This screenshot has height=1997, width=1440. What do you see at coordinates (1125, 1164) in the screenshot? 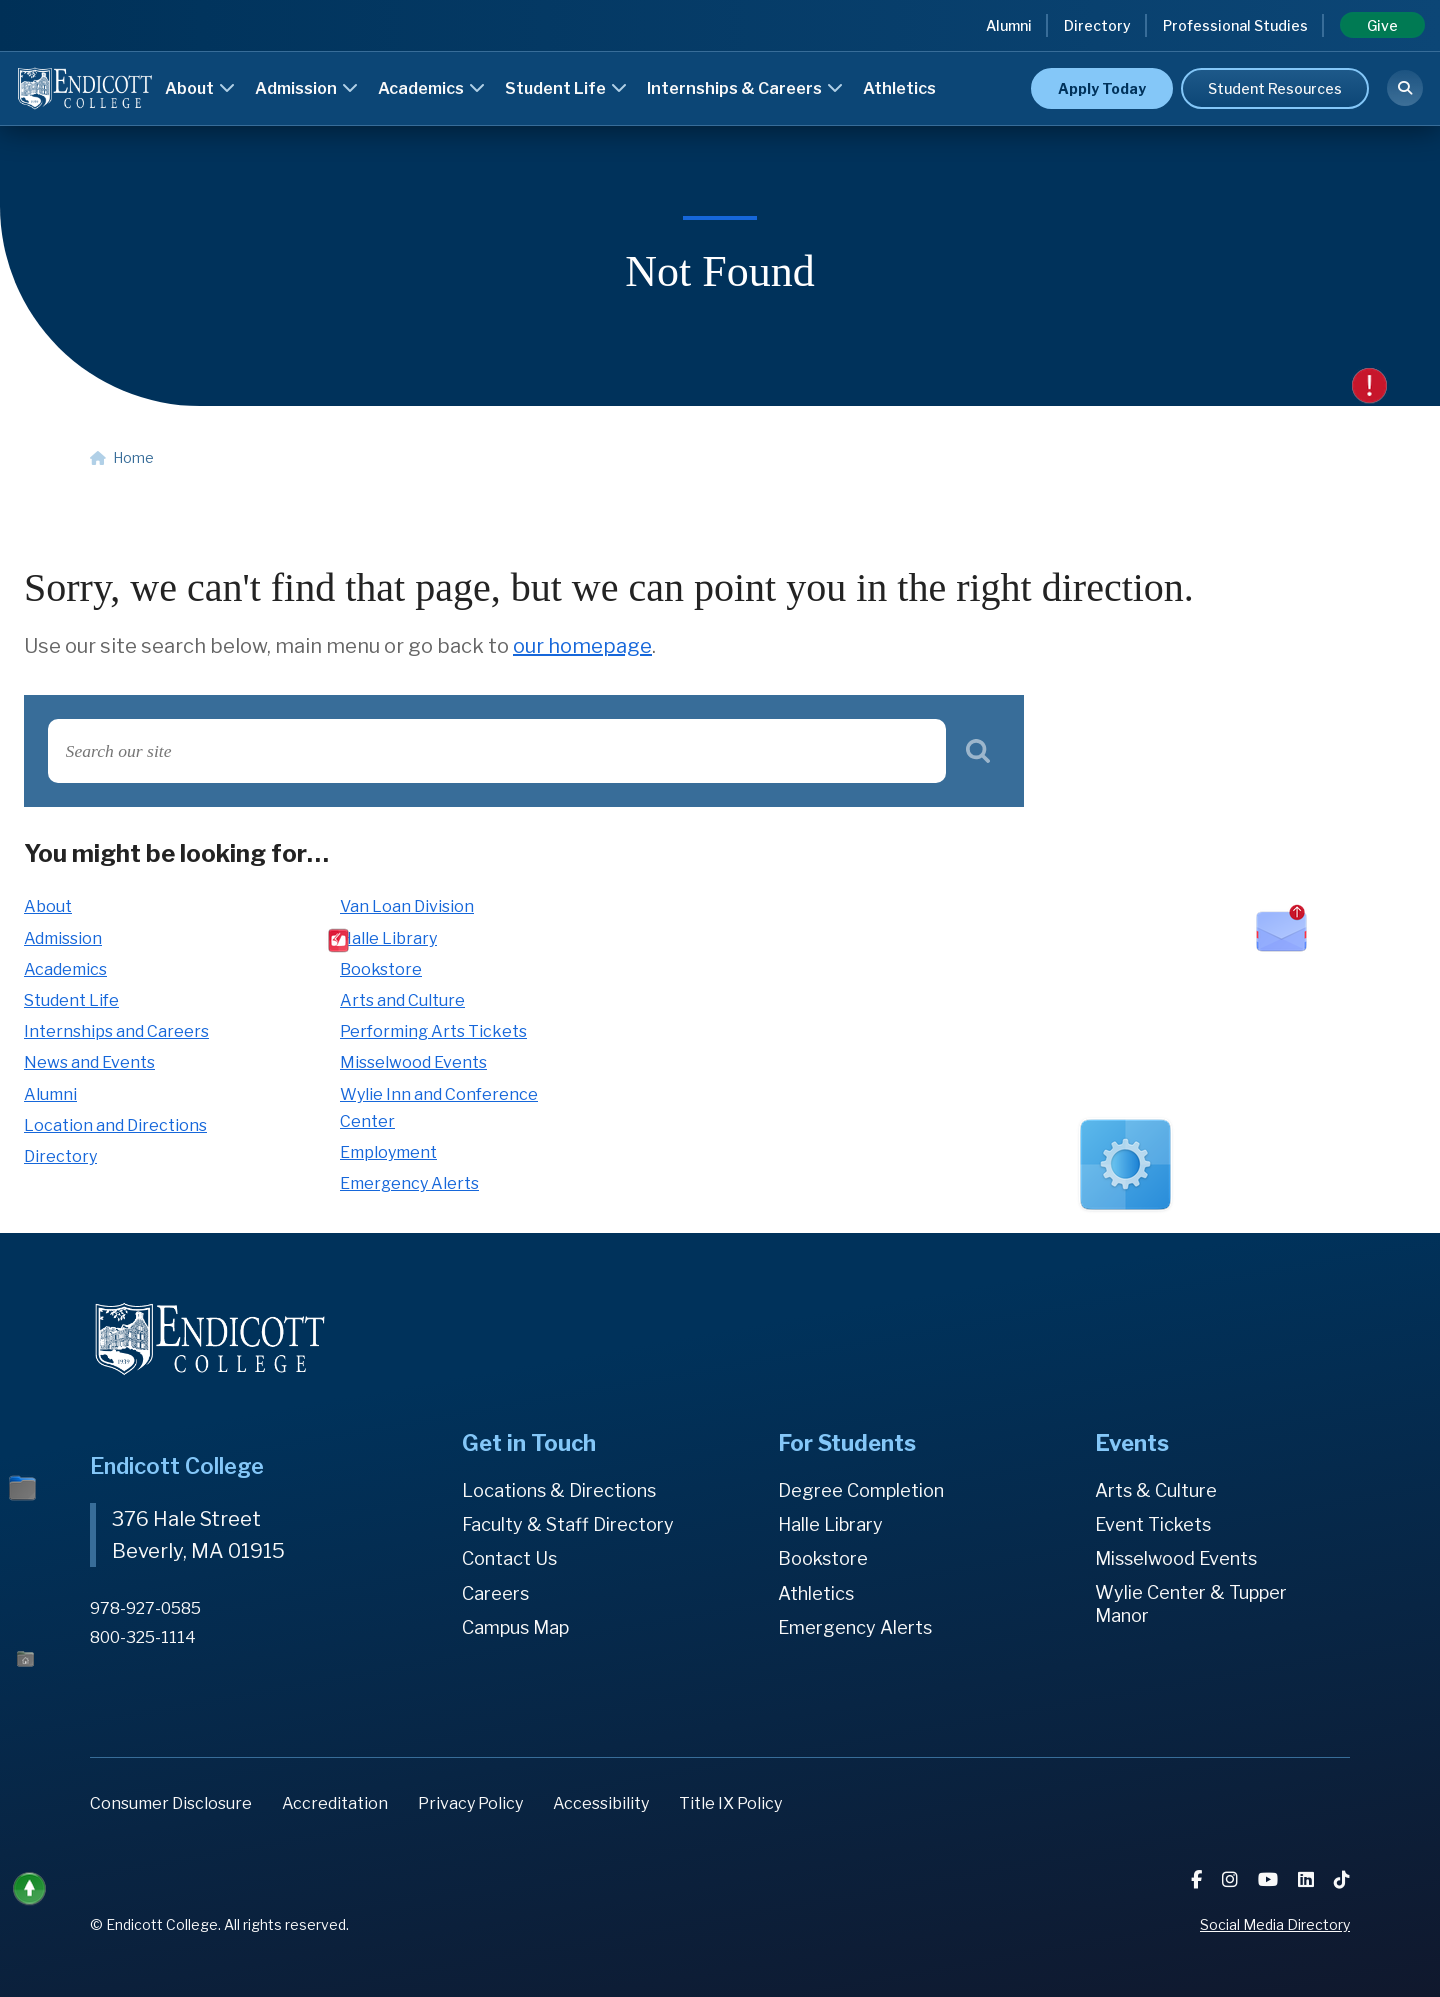
I see `access system application settings` at bounding box center [1125, 1164].